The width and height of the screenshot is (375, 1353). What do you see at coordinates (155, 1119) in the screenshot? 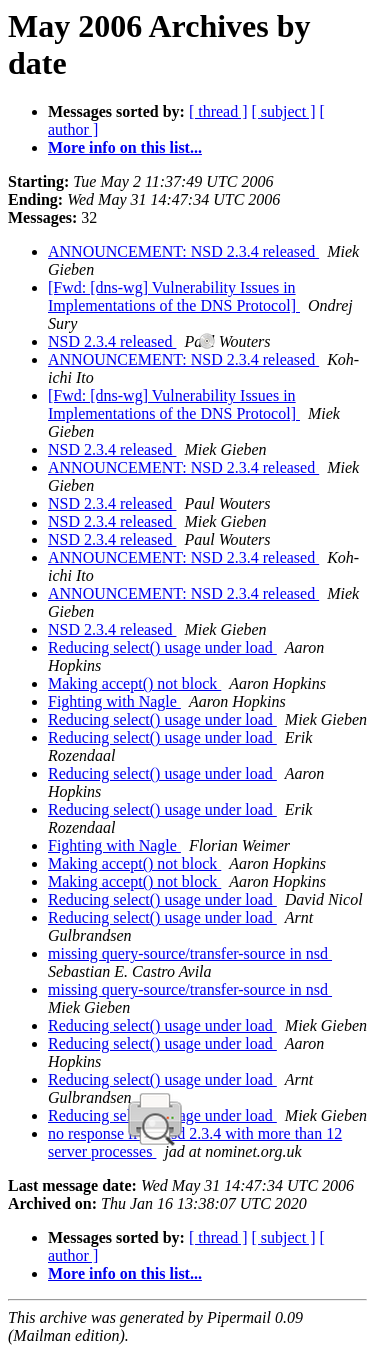
I see `preview document before printing` at bounding box center [155, 1119].